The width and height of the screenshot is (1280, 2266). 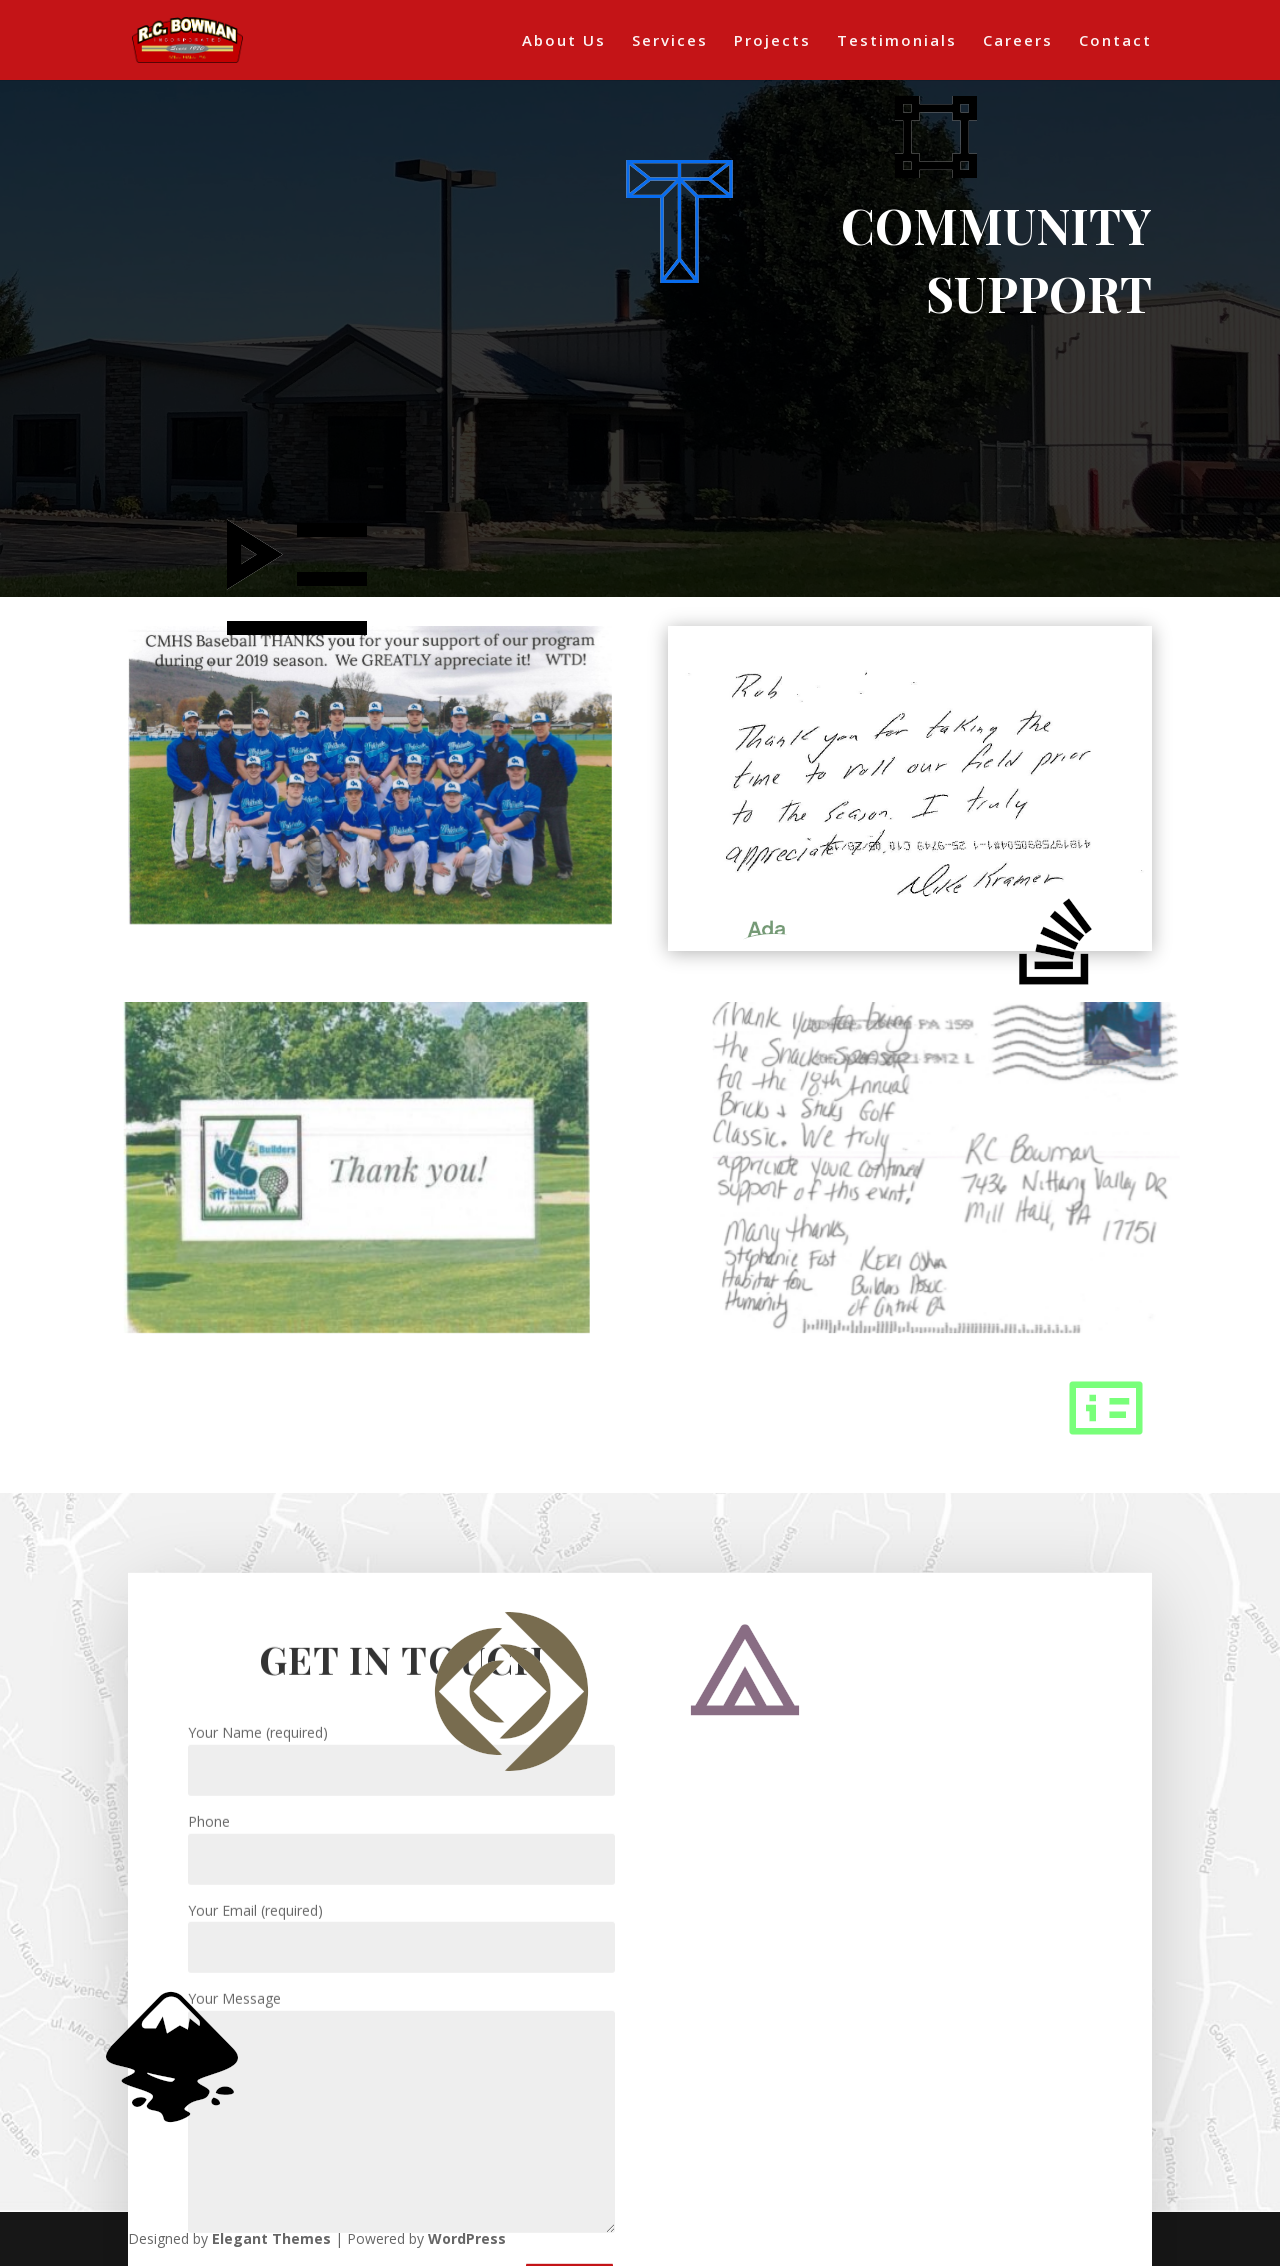 I want to click on ada company logo, so click(x=765, y=930).